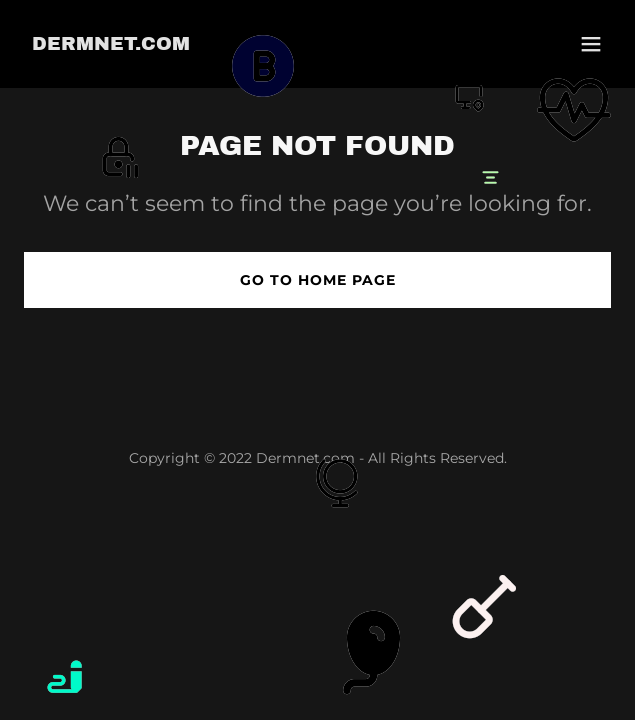  Describe the element at coordinates (469, 97) in the screenshot. I see `pin this device to your workspace` at that location.